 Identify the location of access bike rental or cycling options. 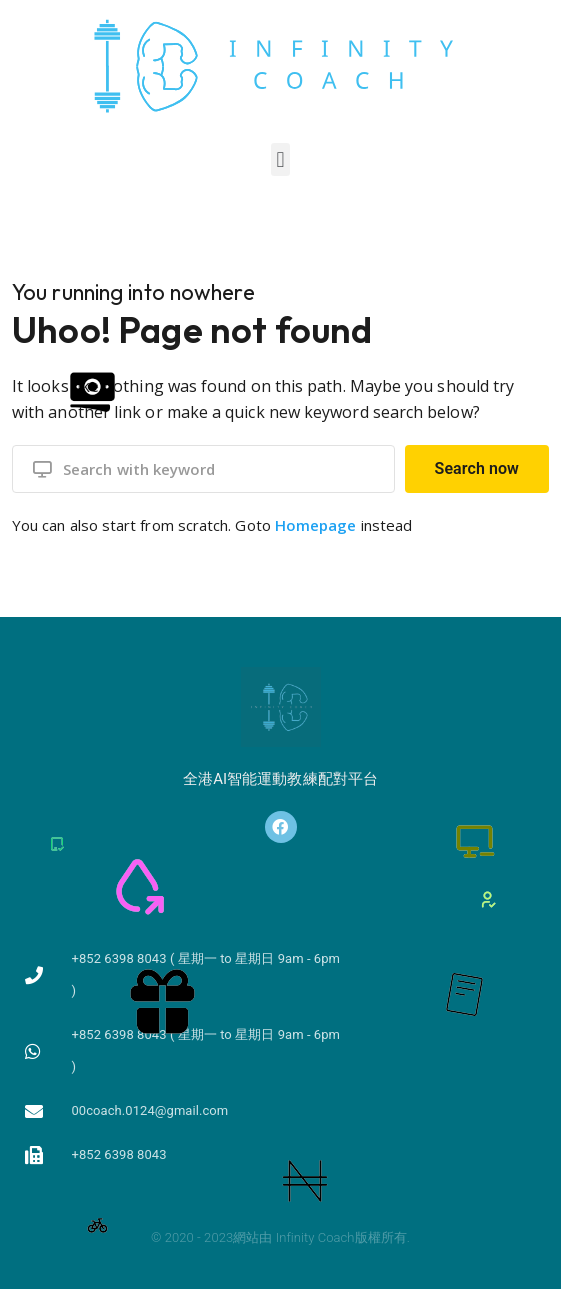
(97, 1225).